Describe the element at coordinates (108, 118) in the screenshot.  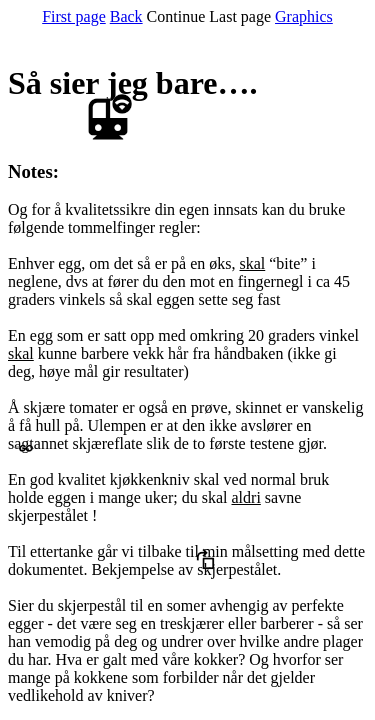
I see `indicates wifi availability on subway or transit` at that location.